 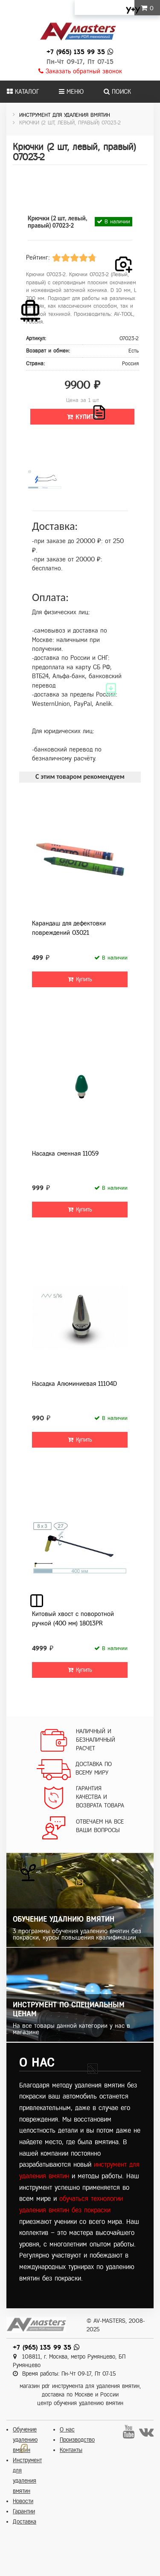 What do you see at coordinates (80, 1883) in the screenshot?
I see `find nearby parking locations` at bounding box center [80, 1883].